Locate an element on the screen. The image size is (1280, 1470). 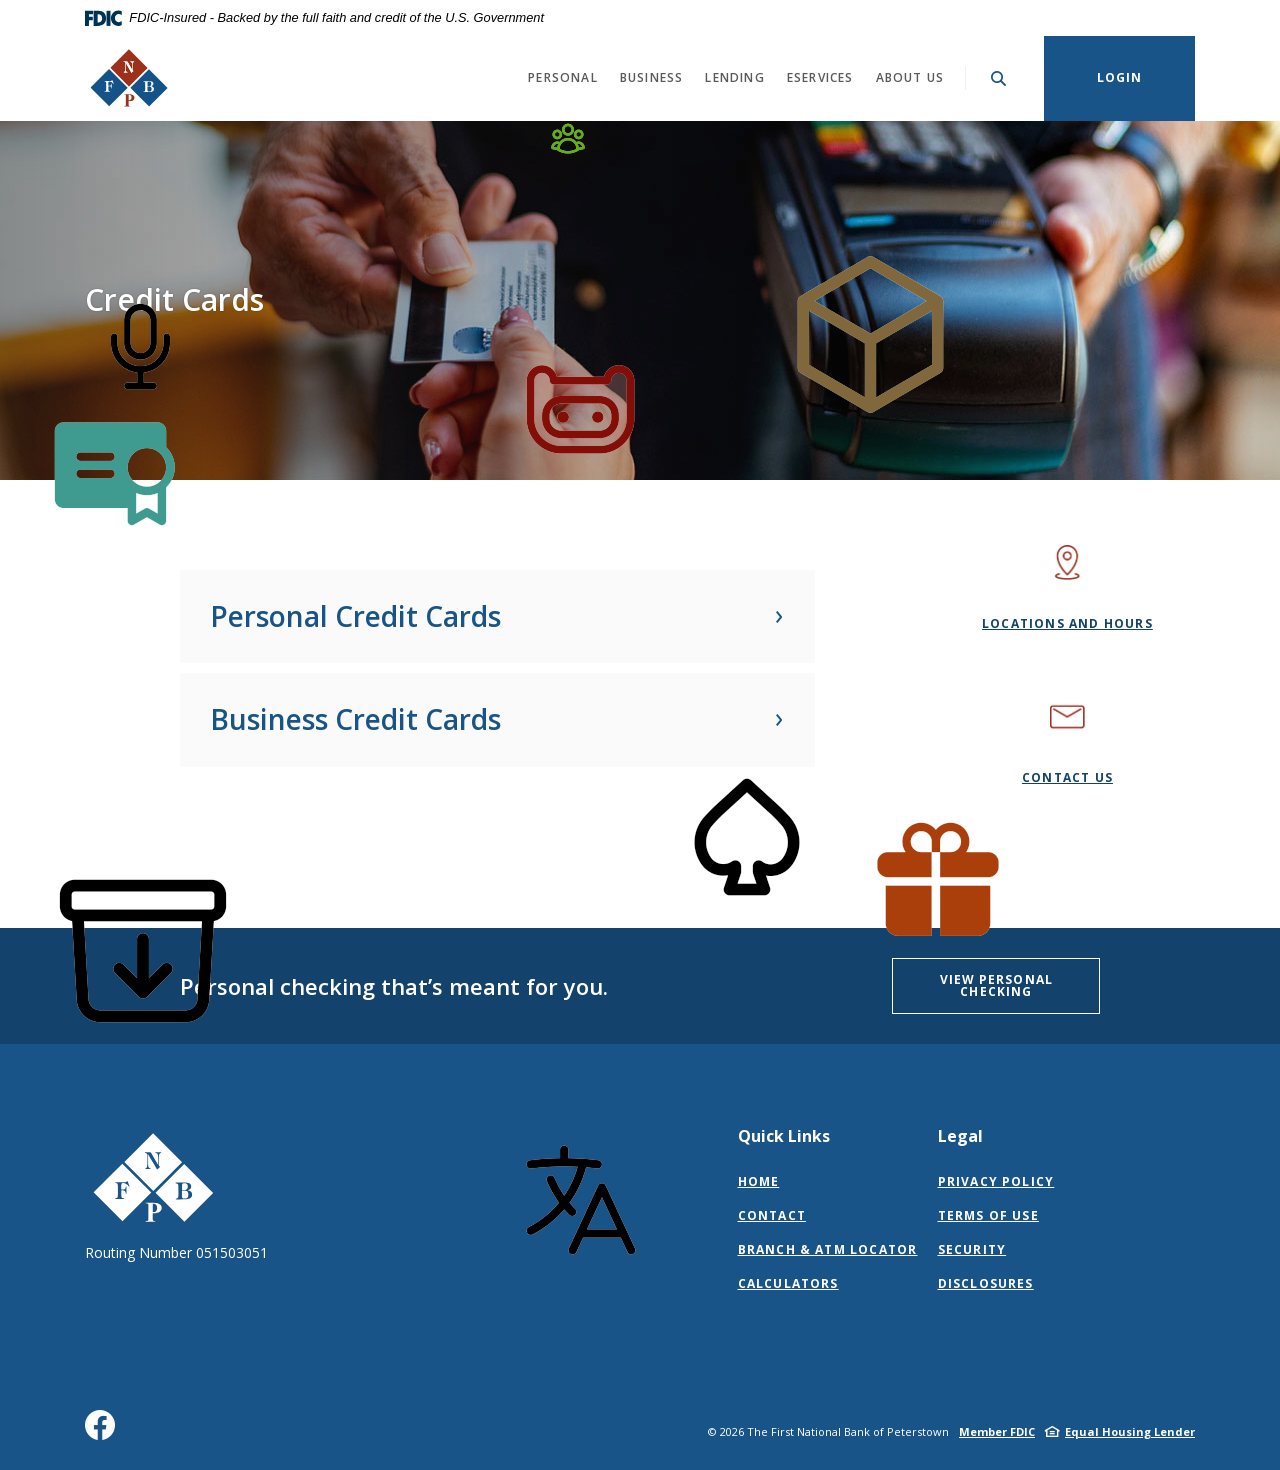
view 3D model or object is located at coordinates (870, 334).